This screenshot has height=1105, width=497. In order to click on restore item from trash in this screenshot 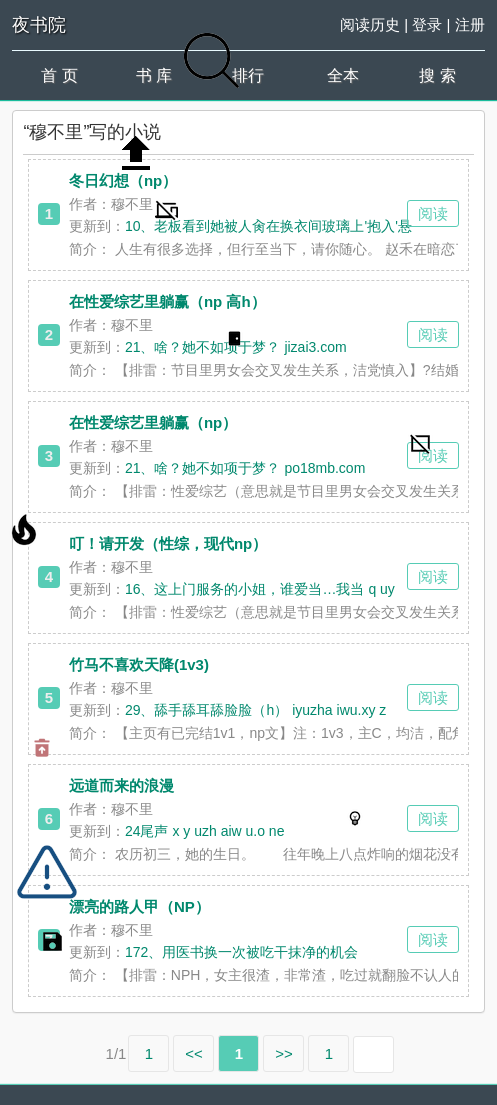, I will do `click(42, 748)`.